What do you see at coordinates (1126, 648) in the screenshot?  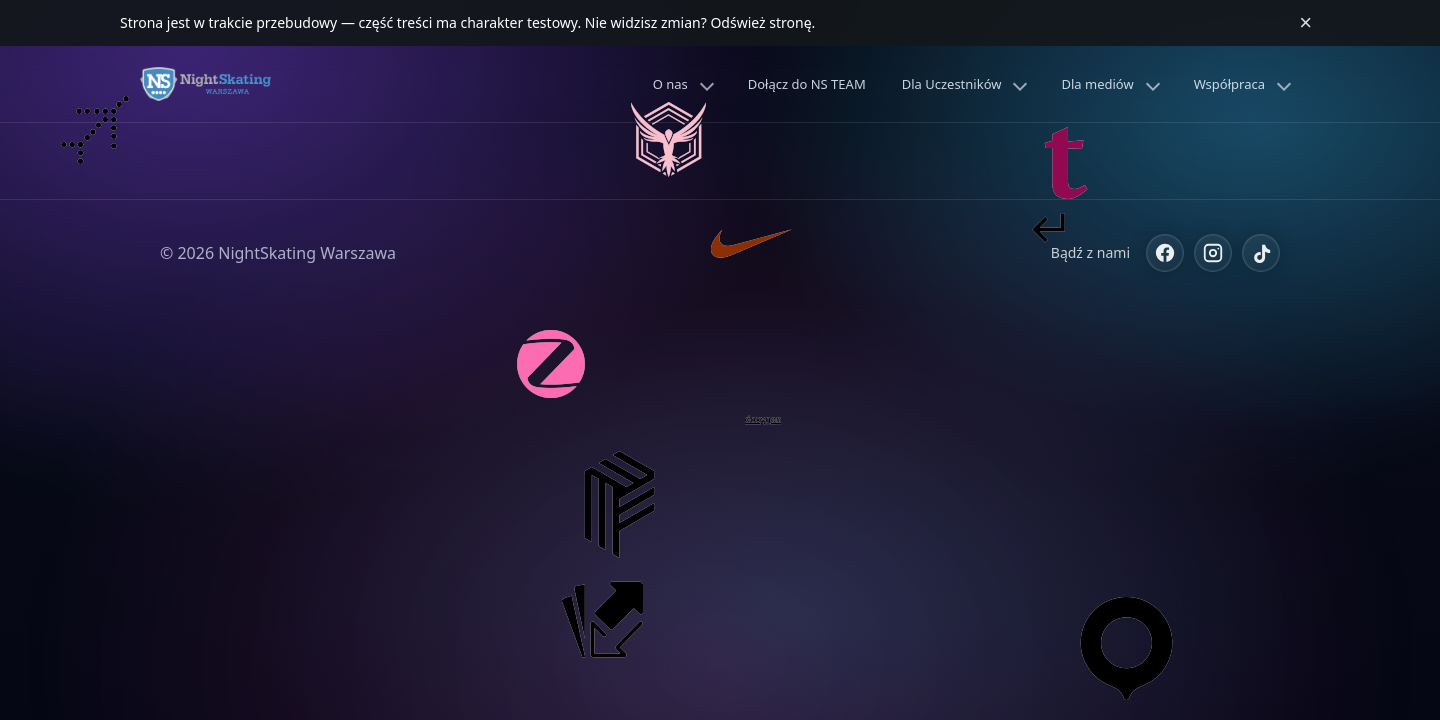 I see `open OsmAnd navigation app` at bounding box center [1126, 648].